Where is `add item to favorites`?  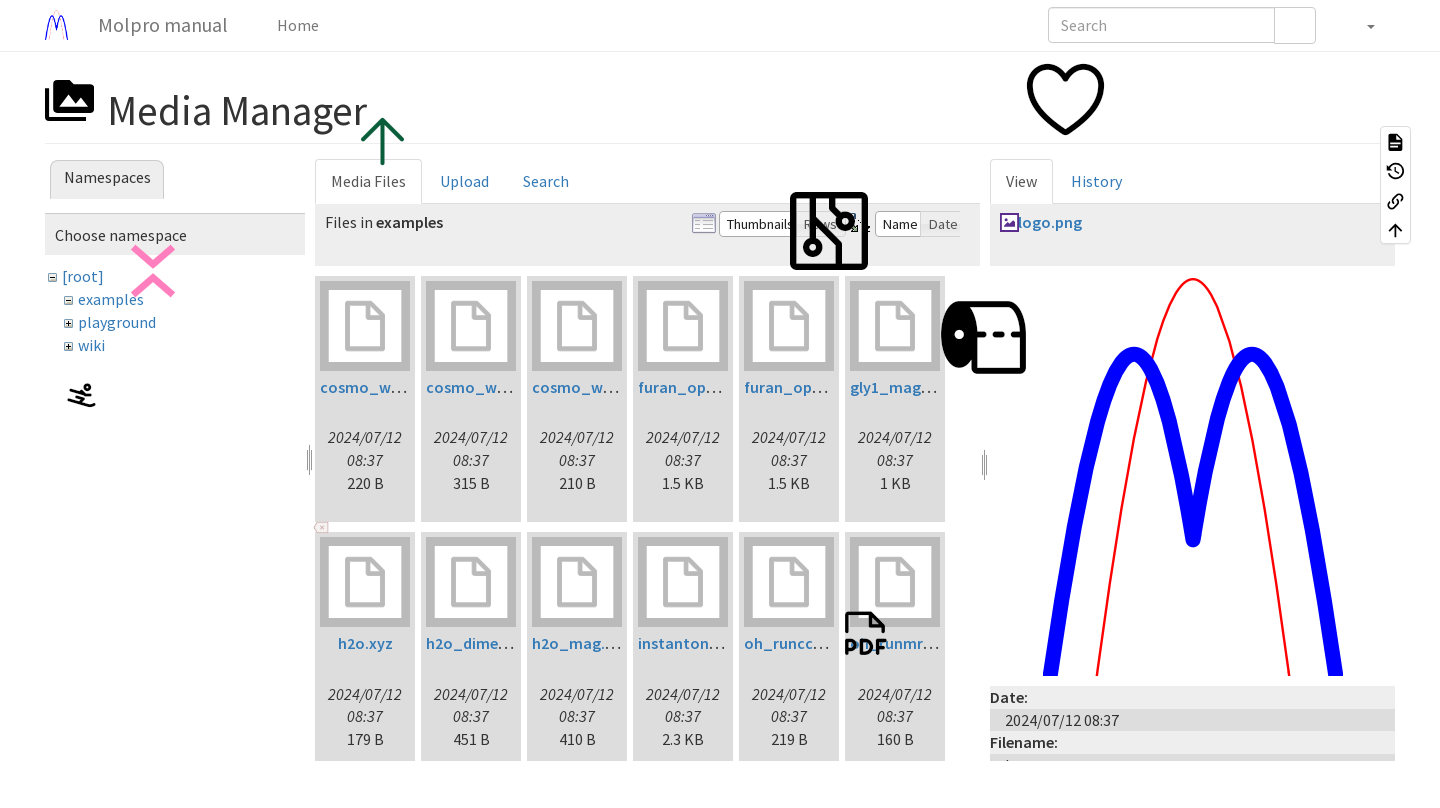 add item to favorites is located at coordinates (1065, 99).